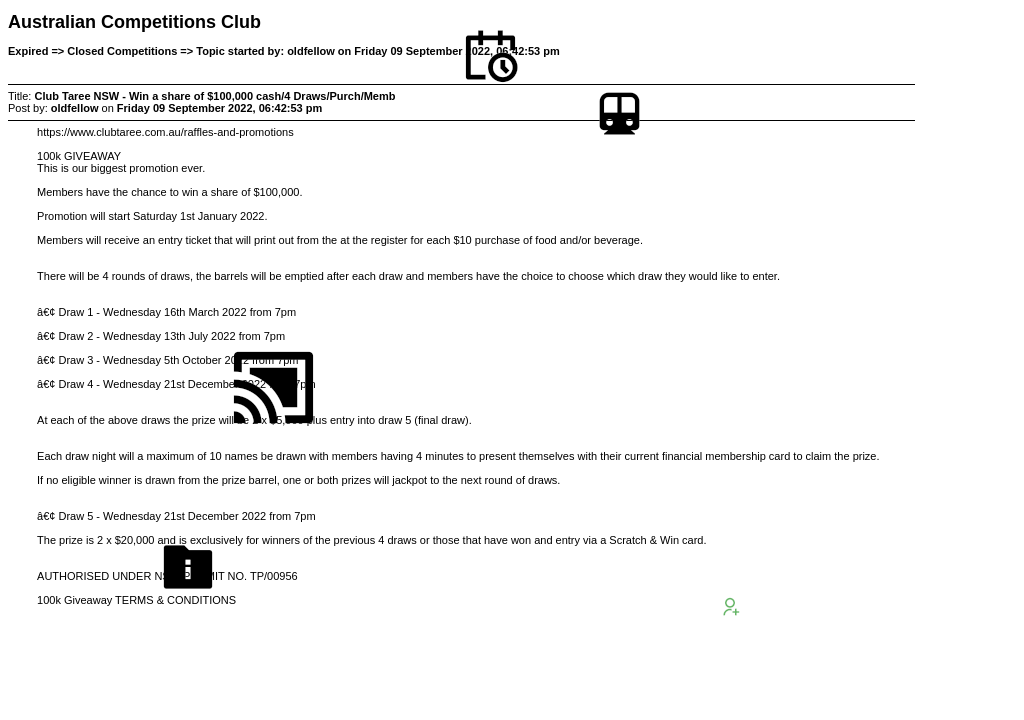 The height and width of the screenshot is (720, 1024). Describe the element at coordinates (619, 112) in the screenshot. I see `view subway or metro transit options` at that location.